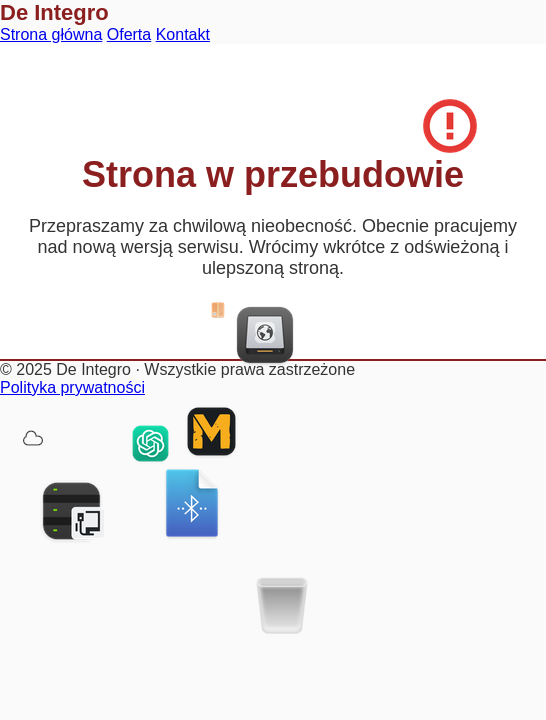  Describe the element at coordinates (72, 512) in the screenshot. I see `configure DHCP server settings` at that location.